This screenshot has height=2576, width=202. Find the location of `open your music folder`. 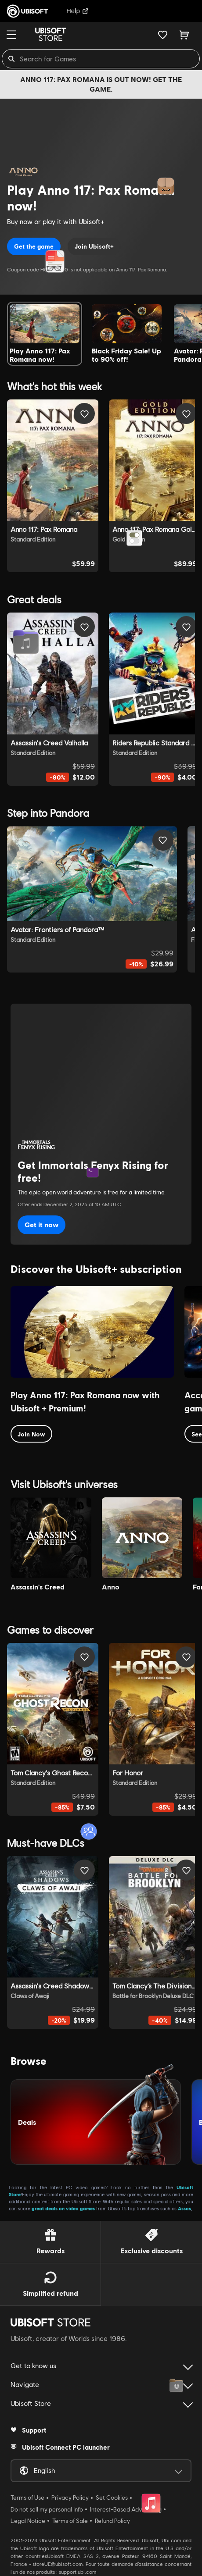

open your music folder is located at coordinates (26, 642).